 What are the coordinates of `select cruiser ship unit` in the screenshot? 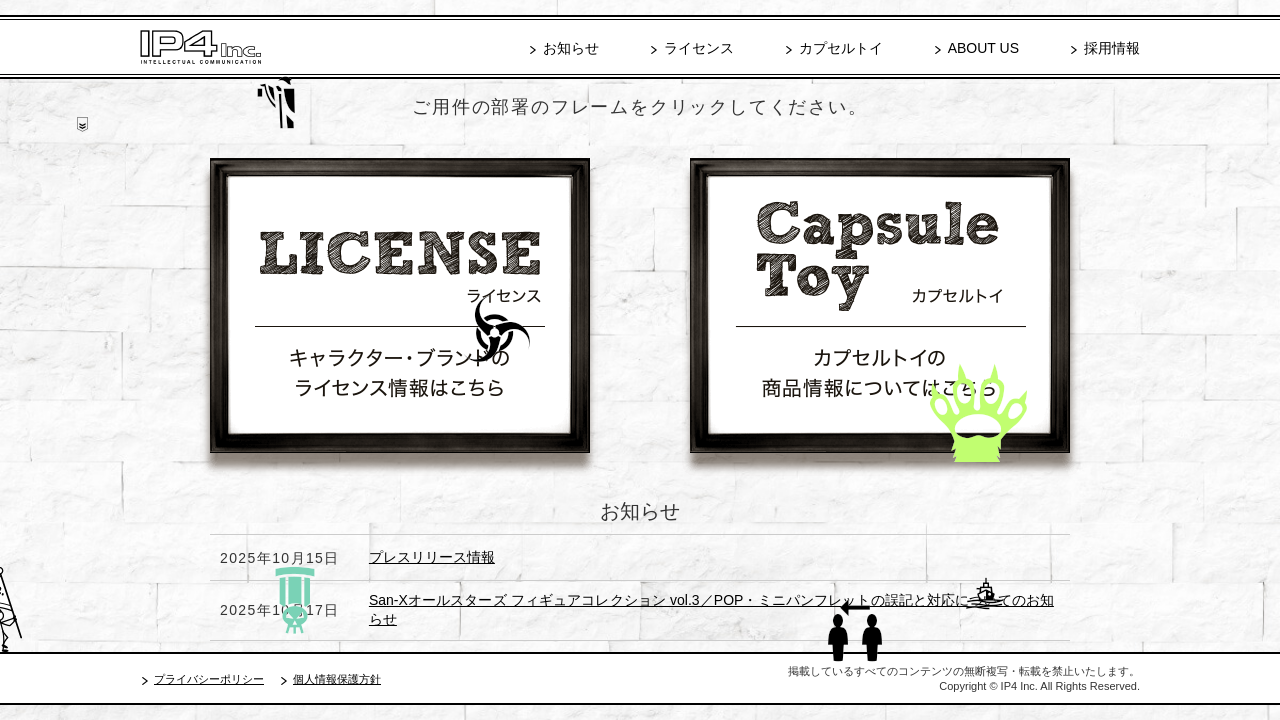 It's located at (986, 593).